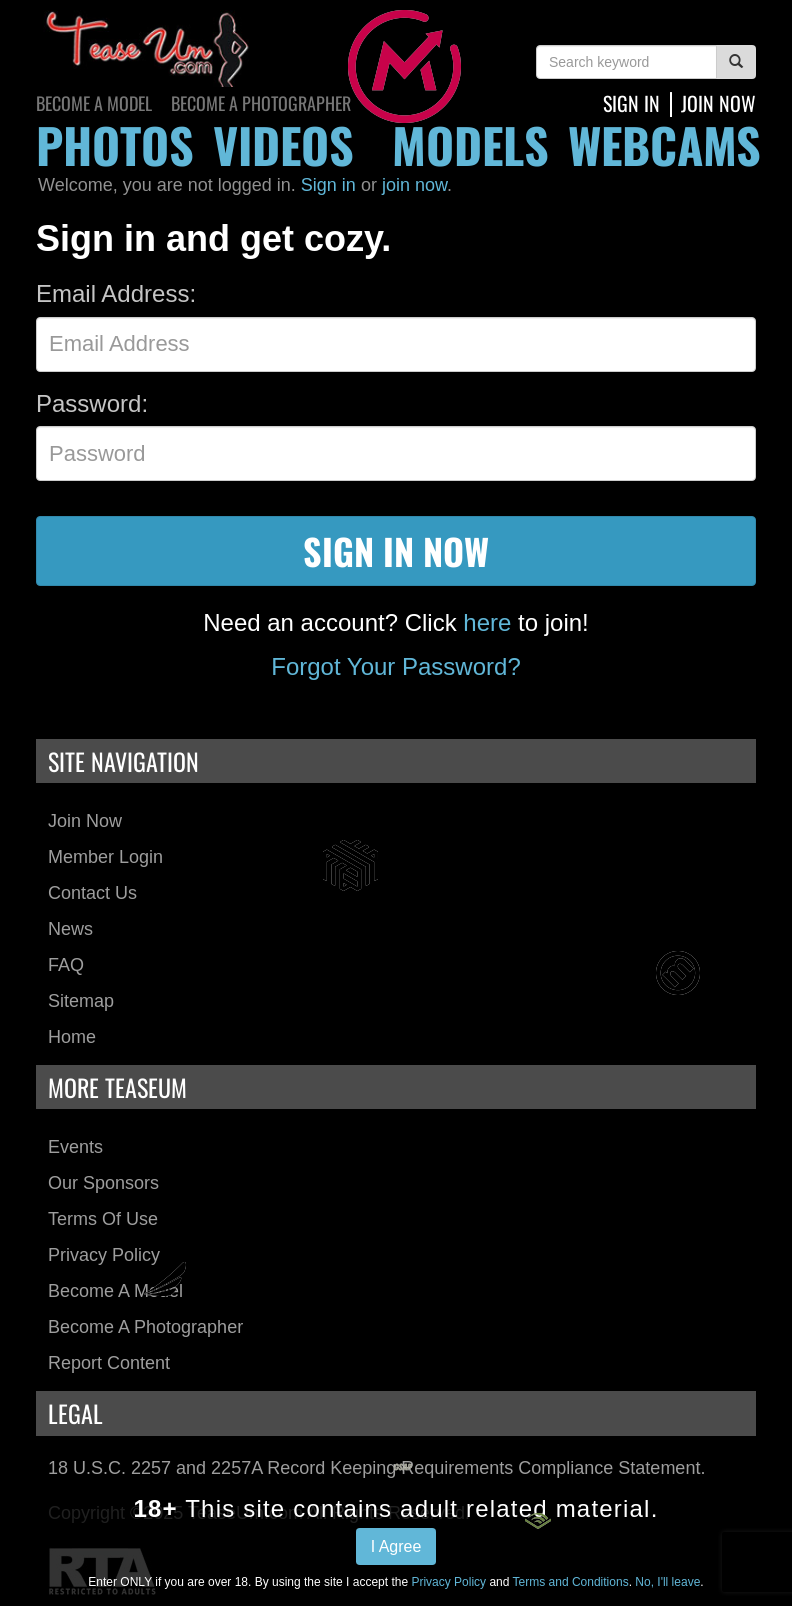 Image resolution: width=792 pixels, height=1606 pixels. Describe the element at coordinates (404, 66) in the screenshot. I see `open Mautic marketing automation platform` at that location.